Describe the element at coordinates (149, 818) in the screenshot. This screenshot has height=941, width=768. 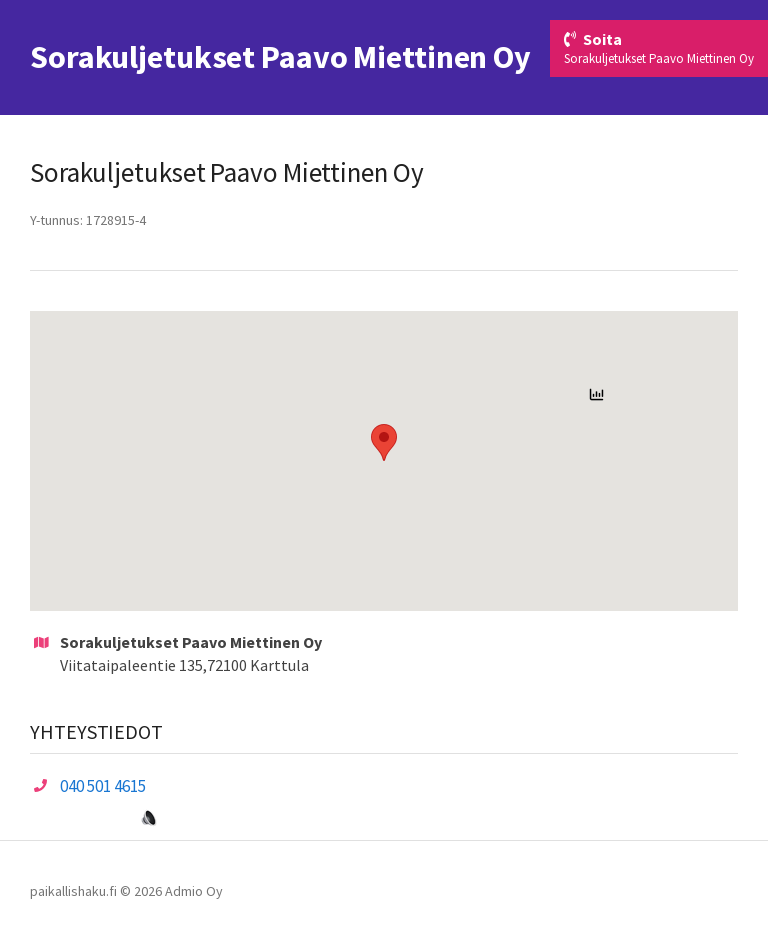
I see `adjust speaker or audio output settings` at that location.